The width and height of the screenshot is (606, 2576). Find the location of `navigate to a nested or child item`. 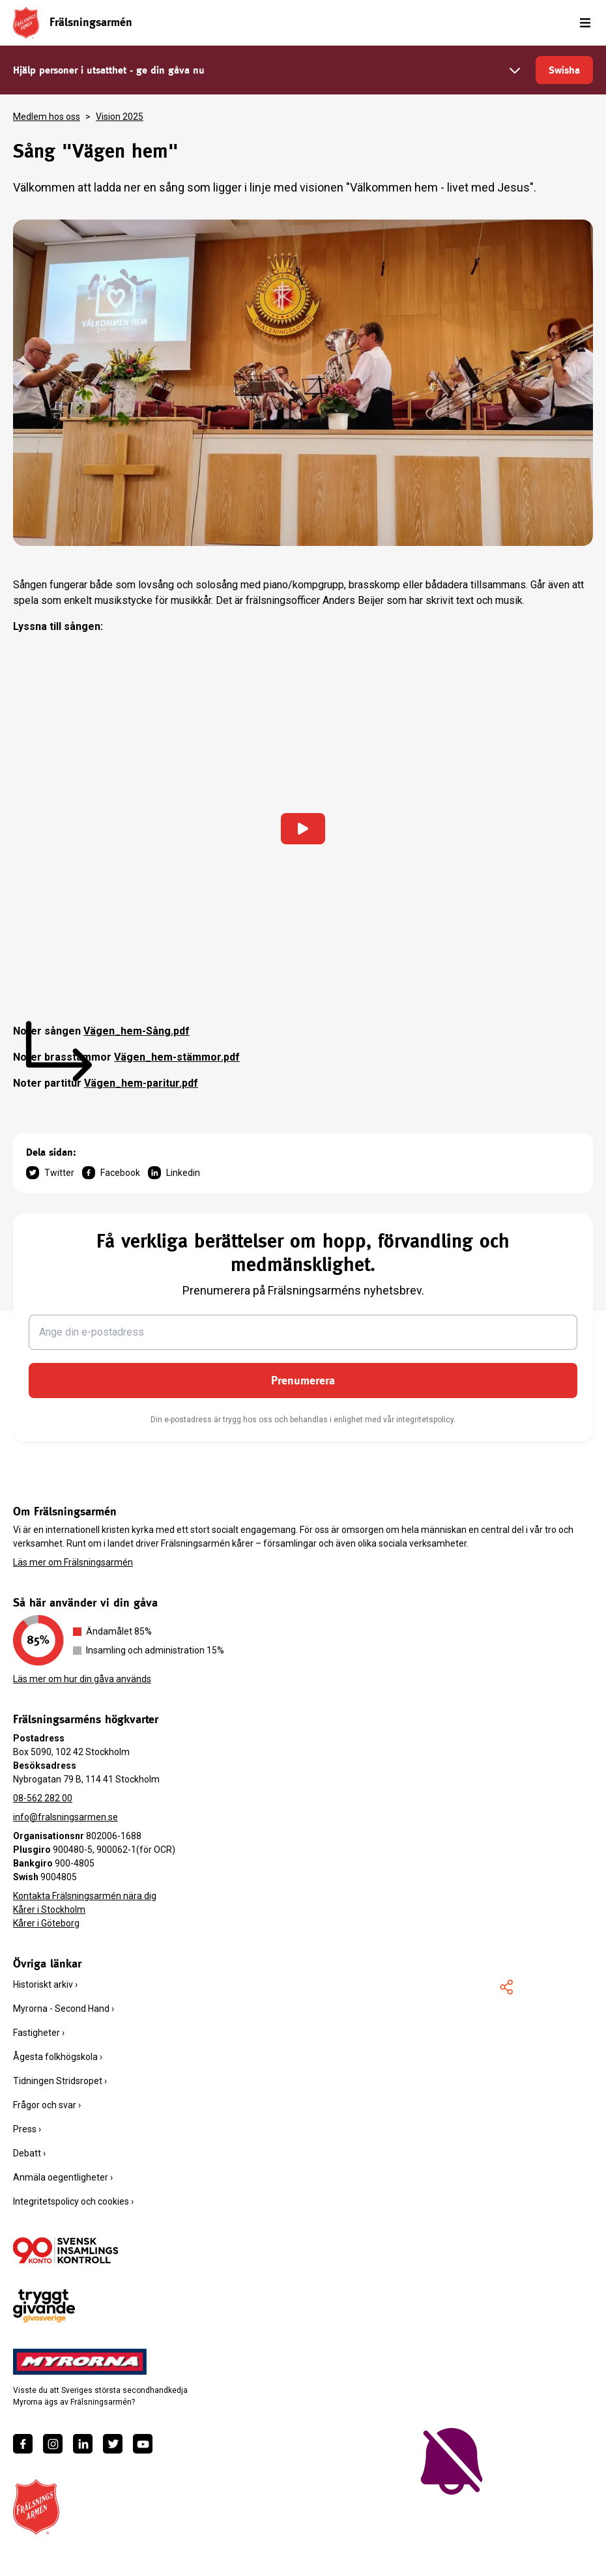

navigate to a nested or child item is located at coordinates (59, 1051).